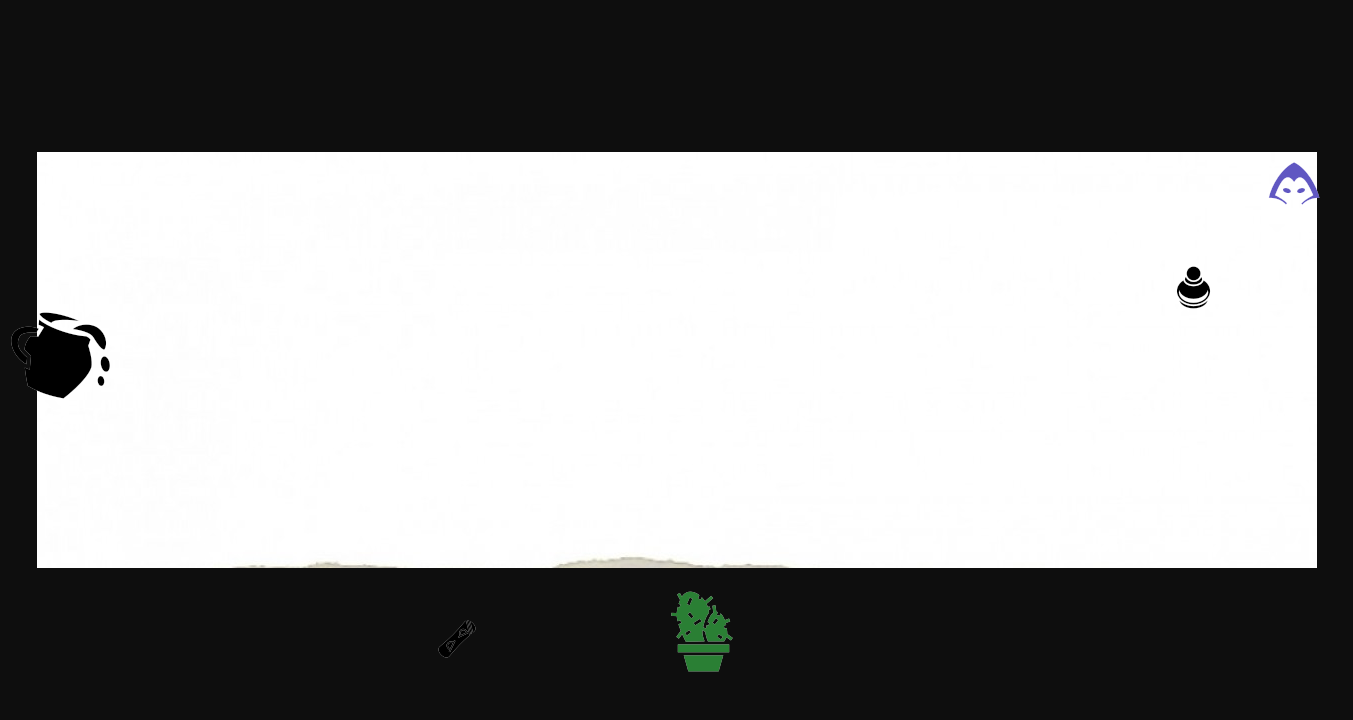 The width and height of the screenshot is (1353, 720). I want to click on decorative plant or garden category indicator, so click(703, 631).